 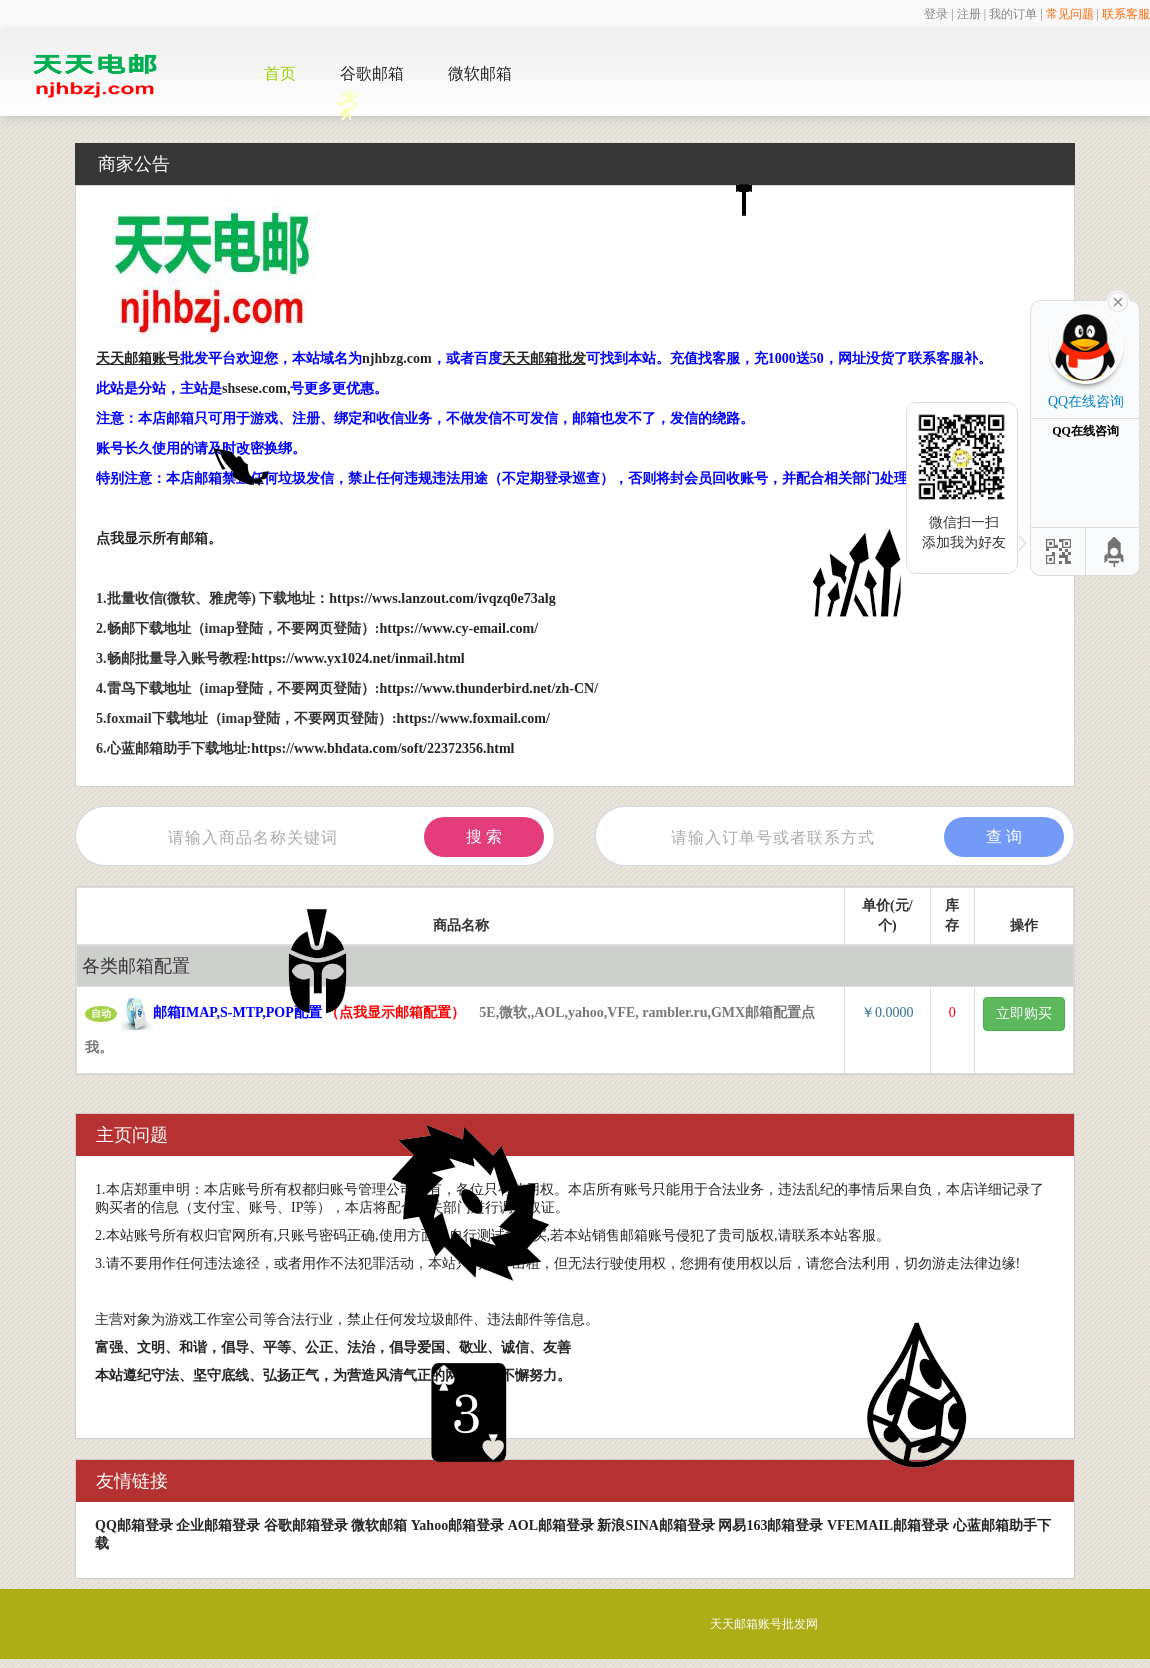 I want to click on select the three of spades card, so click(x=468, y=1412).